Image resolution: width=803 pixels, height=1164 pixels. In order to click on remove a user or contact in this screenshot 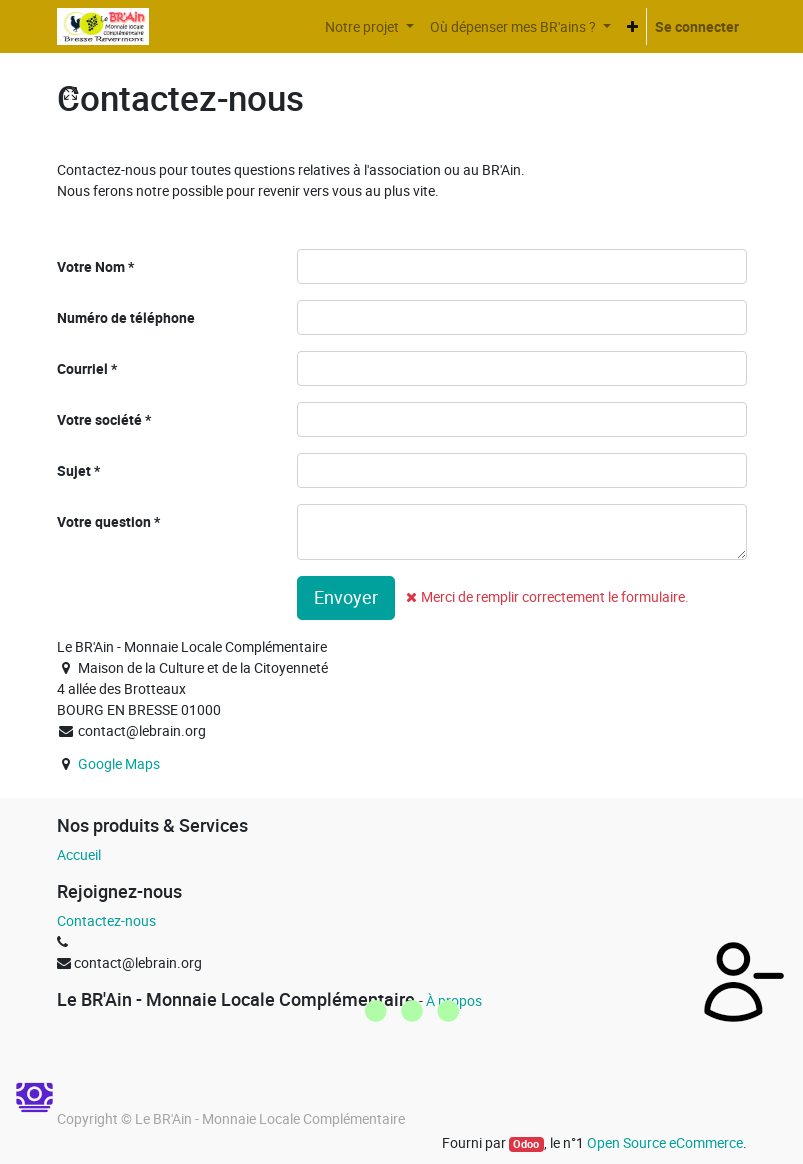, I will do `click(740, 982)`.